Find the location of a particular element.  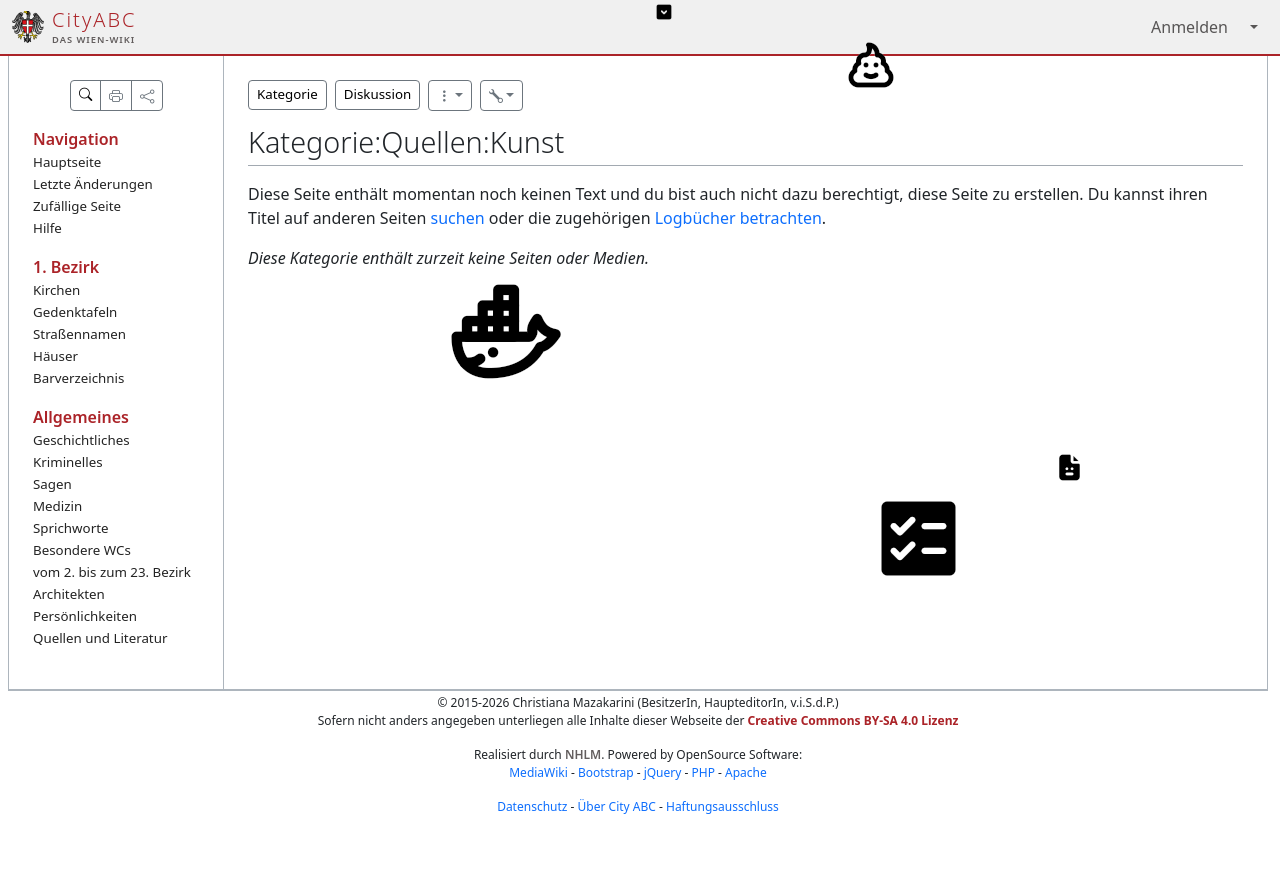

view completed tasks or checklist is located at coordinates (918, 538).